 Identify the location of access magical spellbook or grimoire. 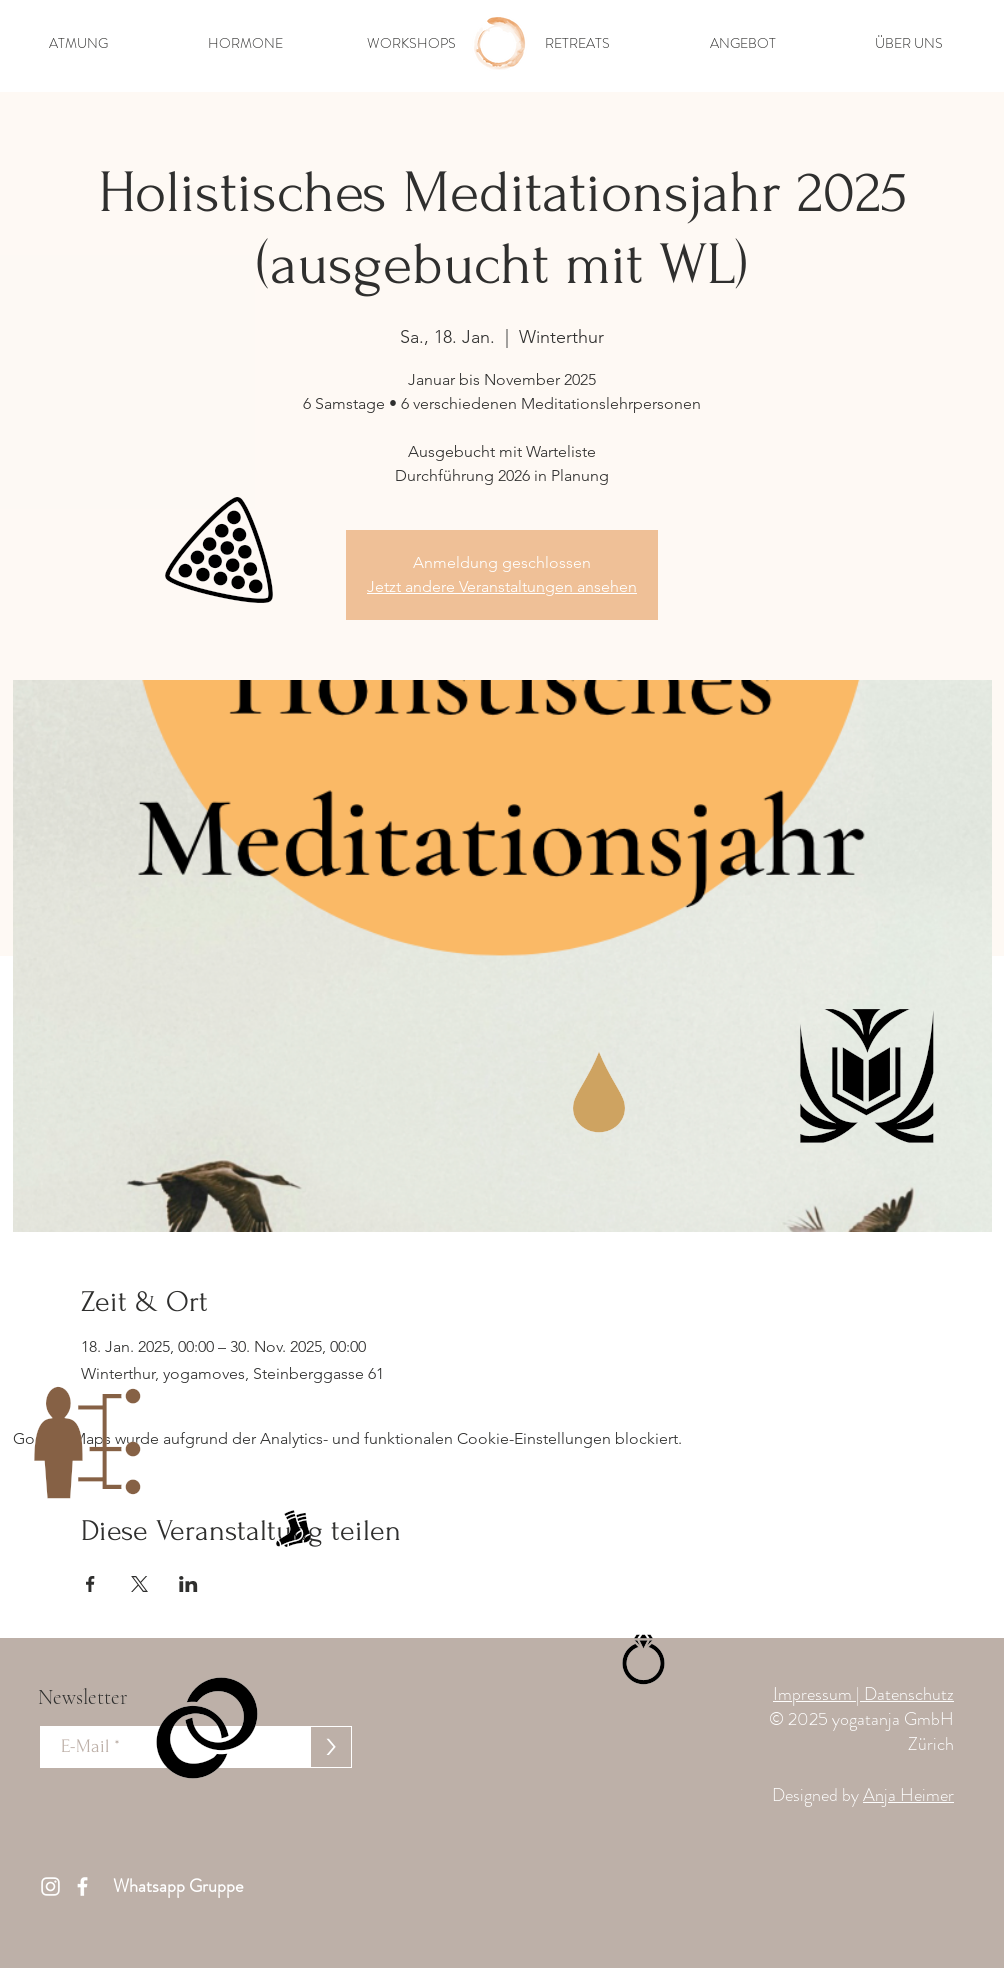
(867, 1076).